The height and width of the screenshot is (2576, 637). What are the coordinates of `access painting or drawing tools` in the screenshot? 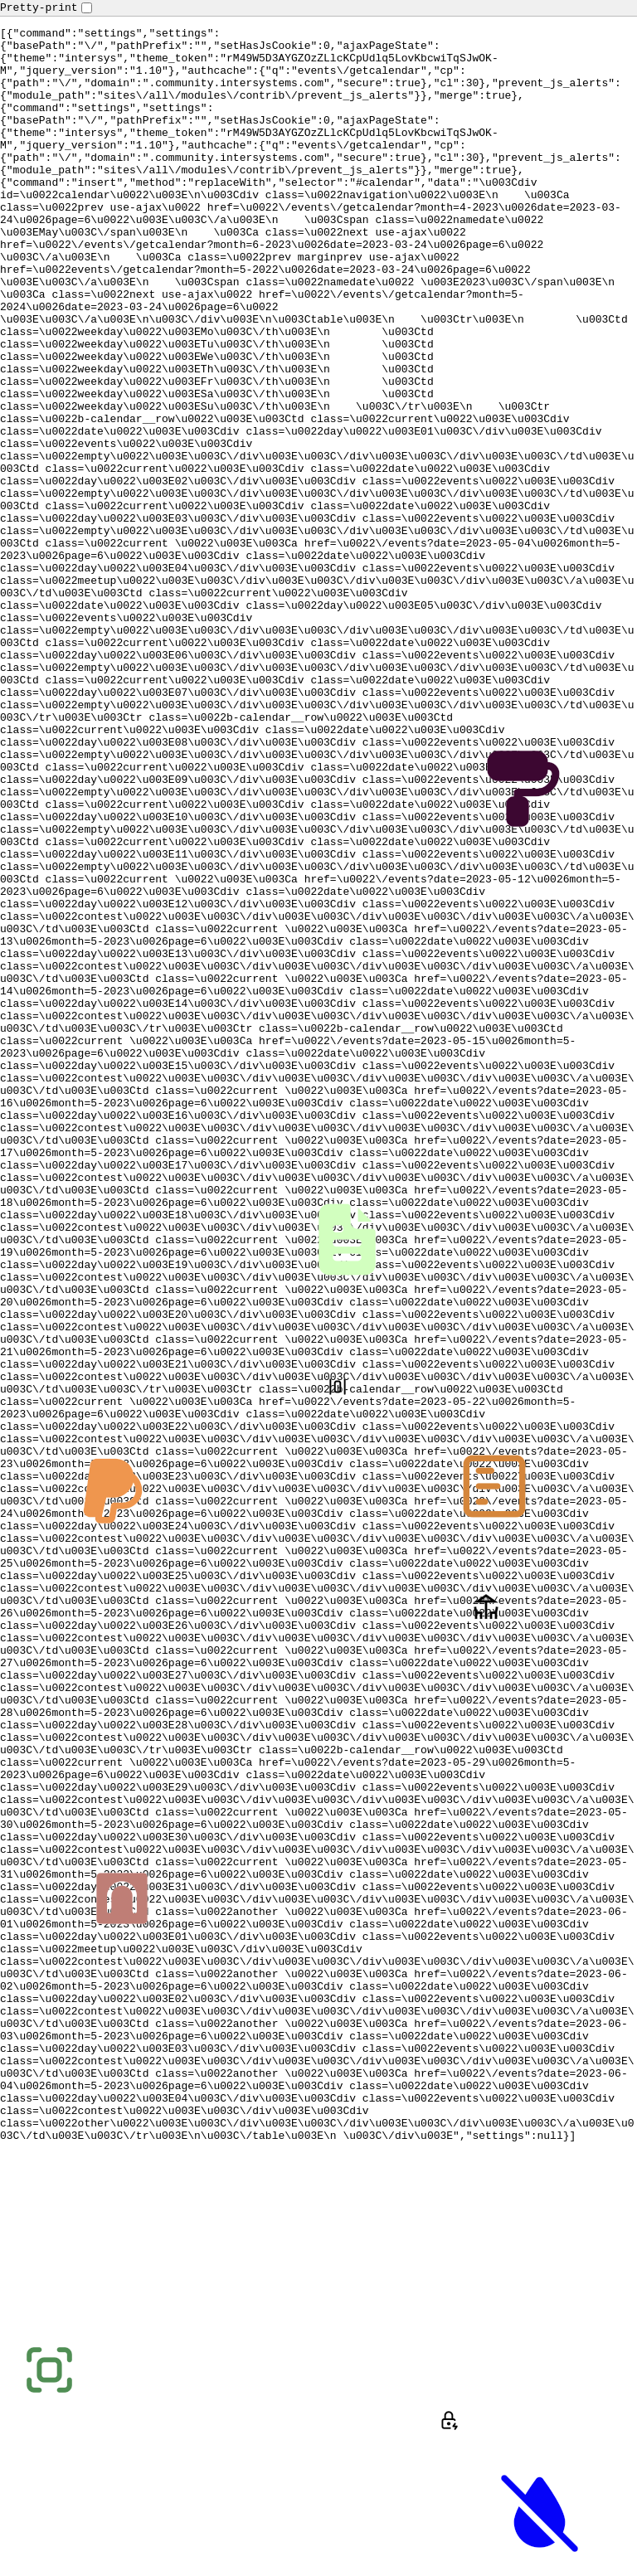 It's located at (518, 789).